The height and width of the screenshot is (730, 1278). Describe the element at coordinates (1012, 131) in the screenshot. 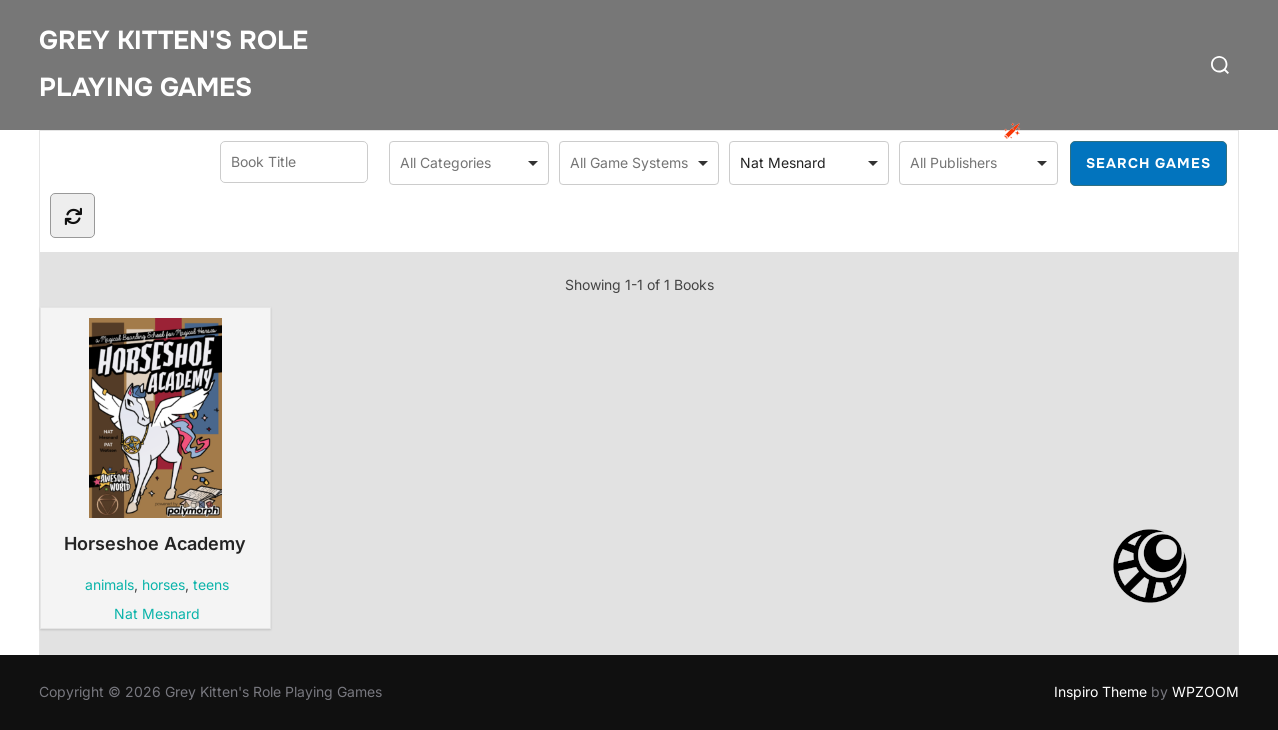

I see `special ammunition or power-up item` at that location.